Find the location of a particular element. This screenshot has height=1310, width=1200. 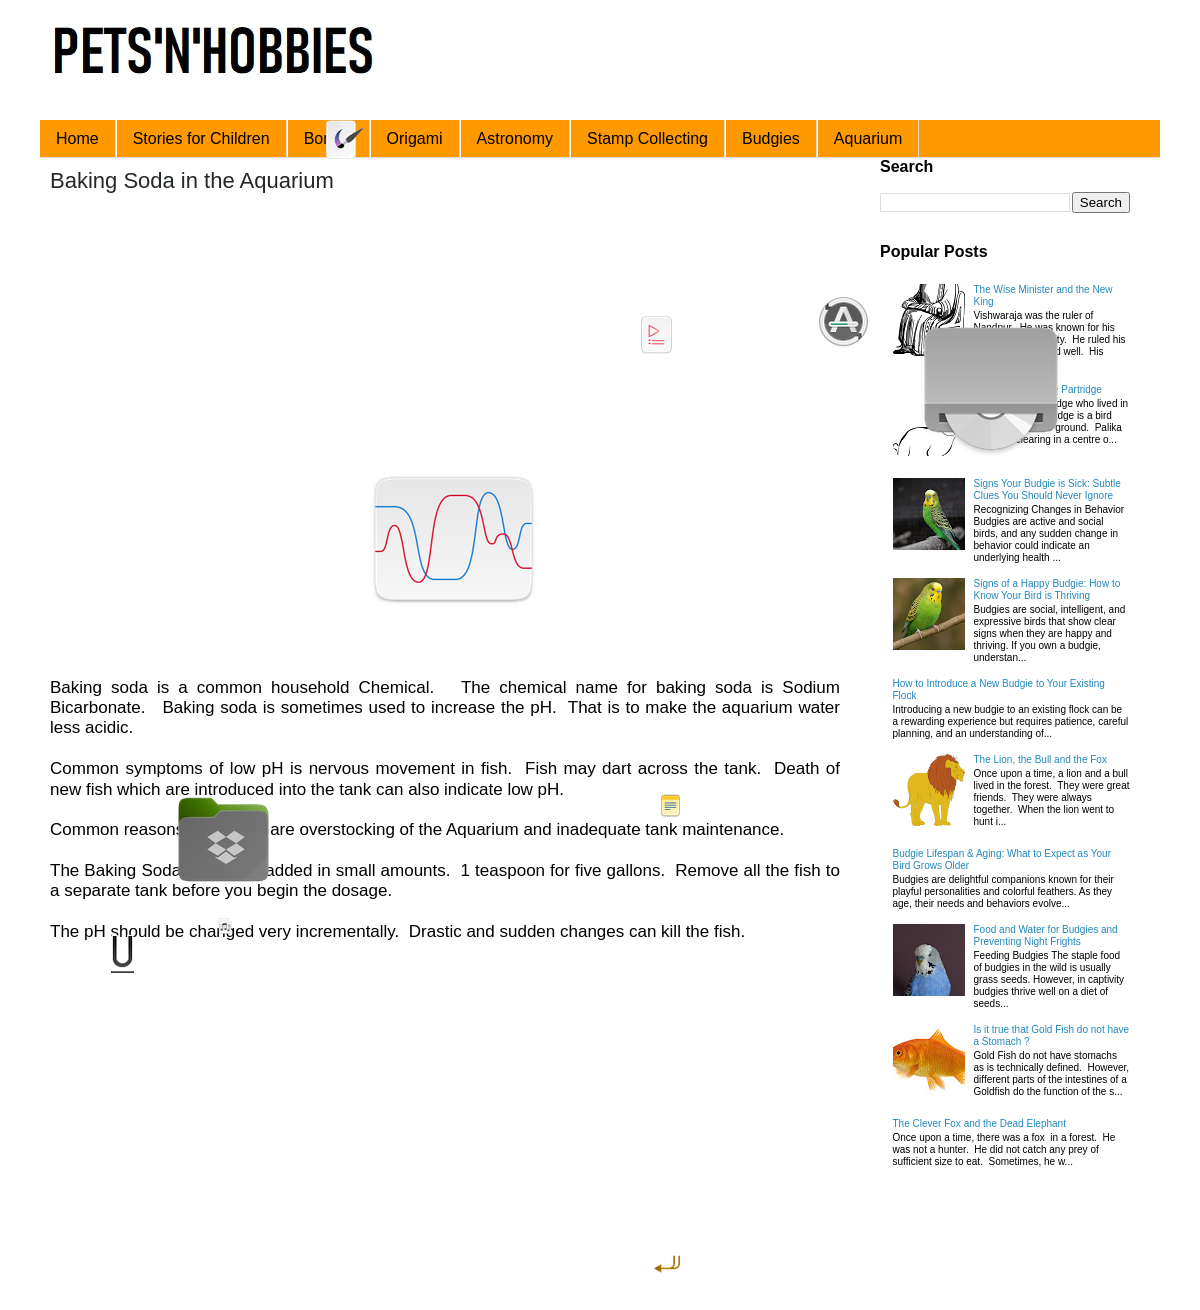

an iMelody ringtone file is located at coordinates (225, 926).